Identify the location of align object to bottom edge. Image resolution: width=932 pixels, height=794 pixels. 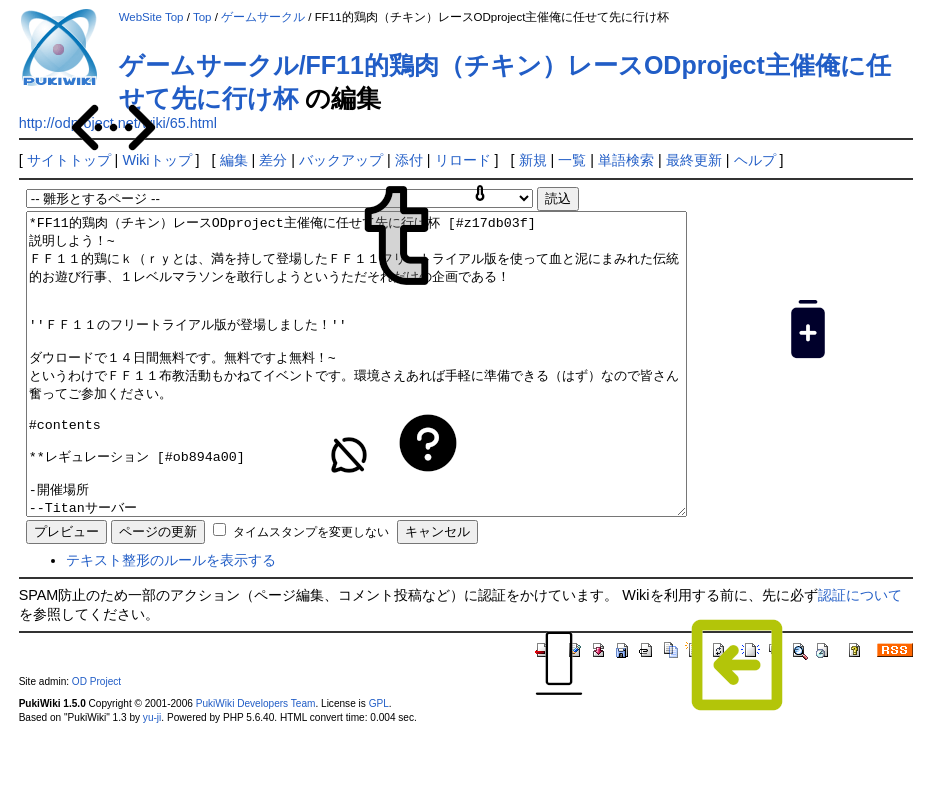
(559, 662).